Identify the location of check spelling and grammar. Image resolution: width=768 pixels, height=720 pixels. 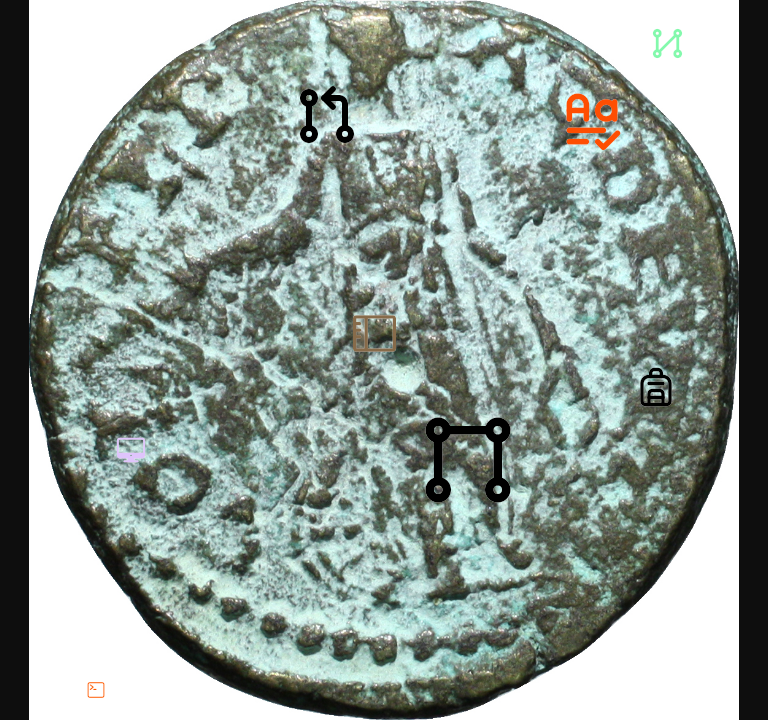
(592, 119).